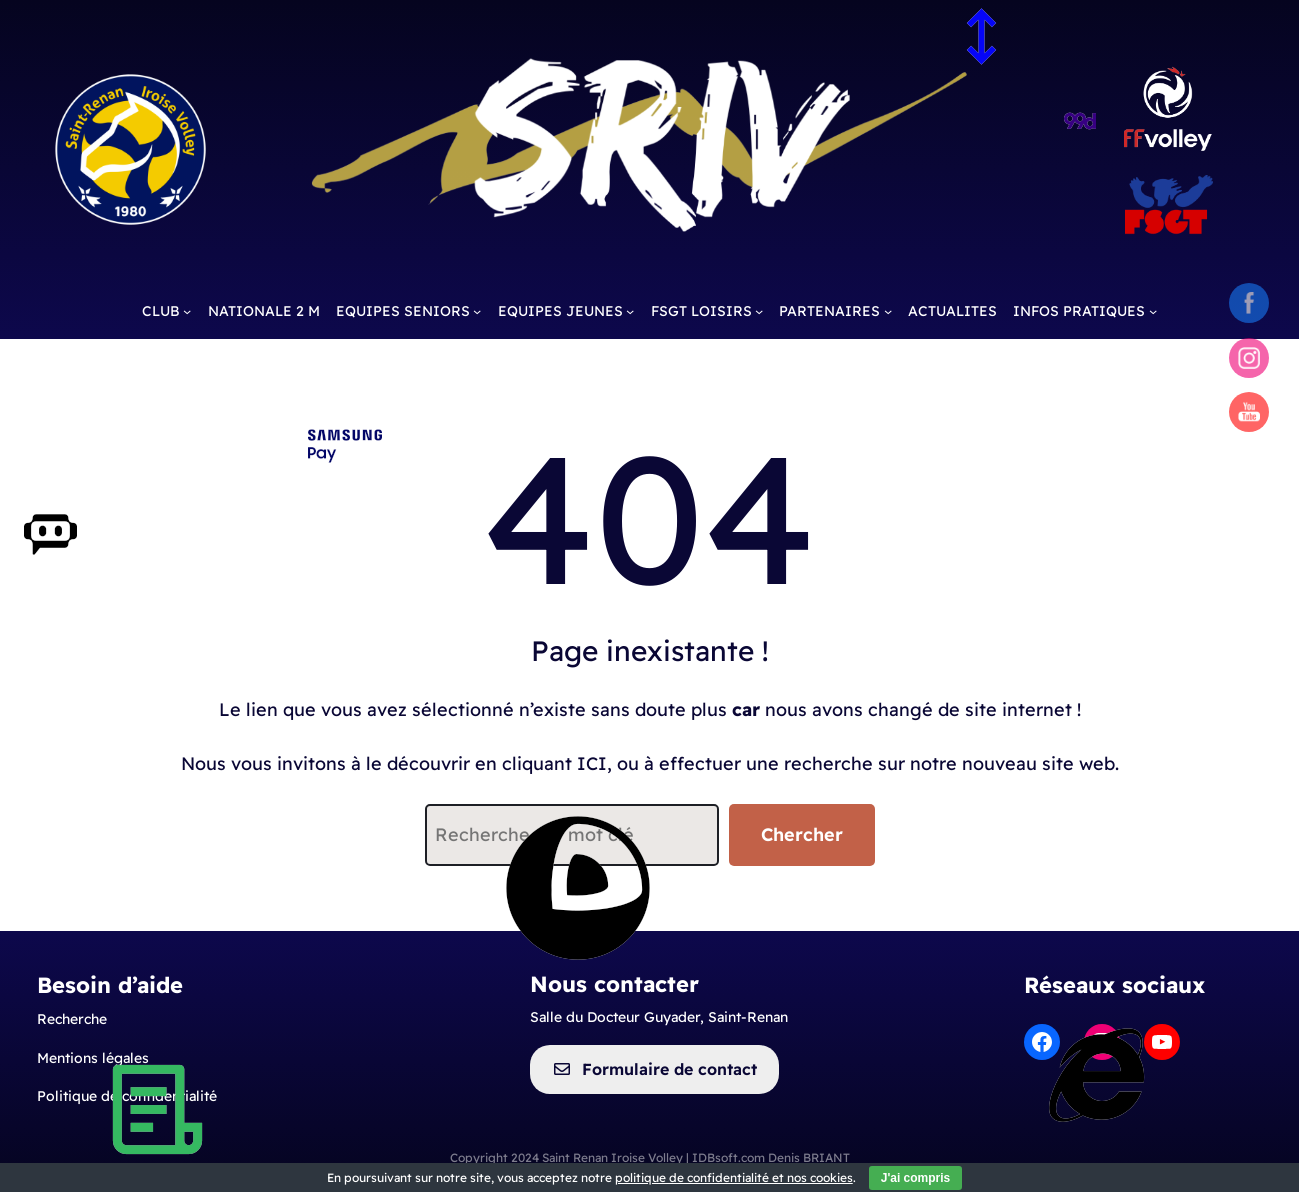 Image resolution: width=1299 pixels, height=1192 pixels. Describe the element at coordinates (345, 446) in the screenshot. I see `pay with samsung pay` at that location.